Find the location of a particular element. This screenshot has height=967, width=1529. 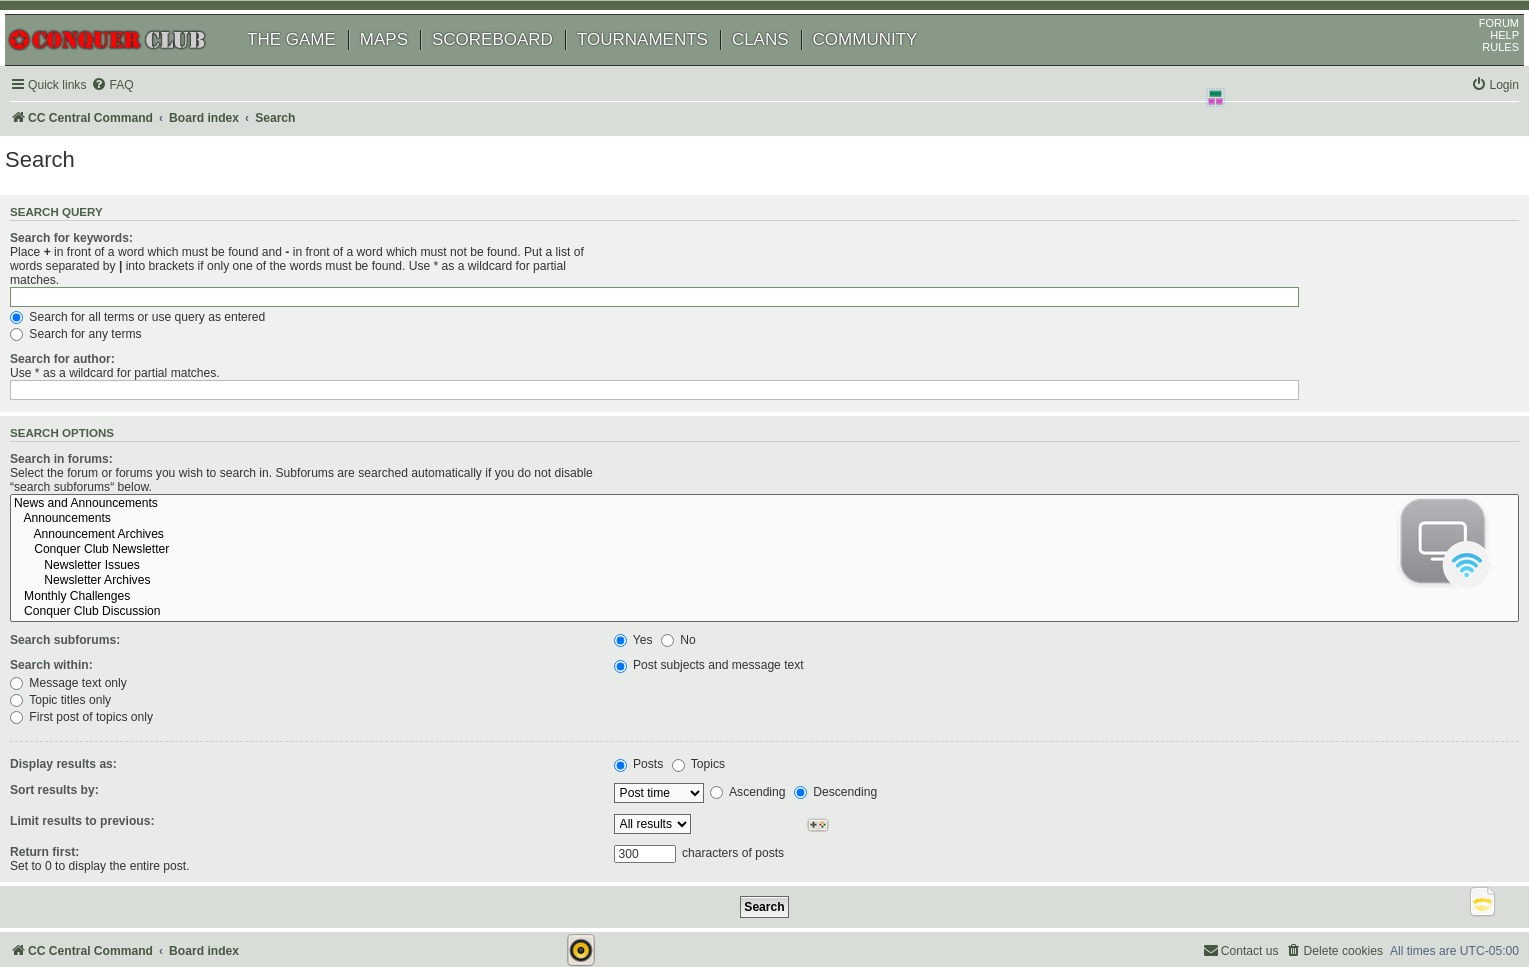

nim programming language source file is located at coordinates (1482, 901).